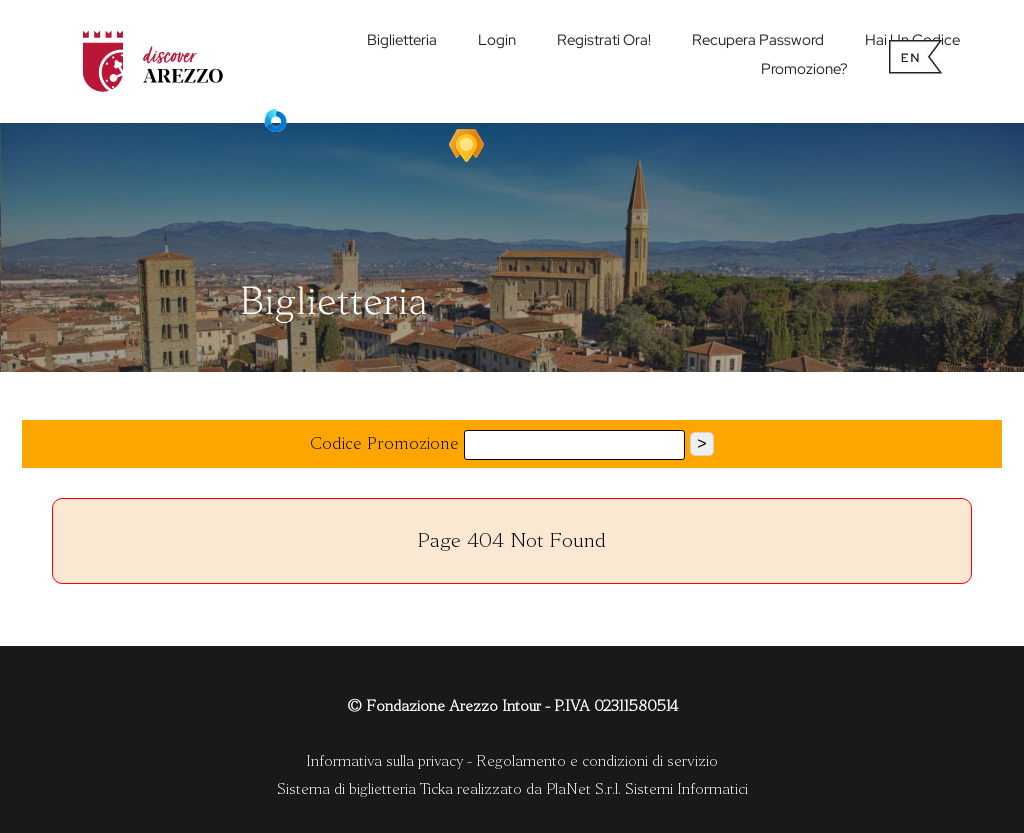 The width and height of the screenshot is (1024, 833). What do you see at coordinates (275, 120) in the screenshot?
I see `open the pricing app` at bounding box center [275, 120].